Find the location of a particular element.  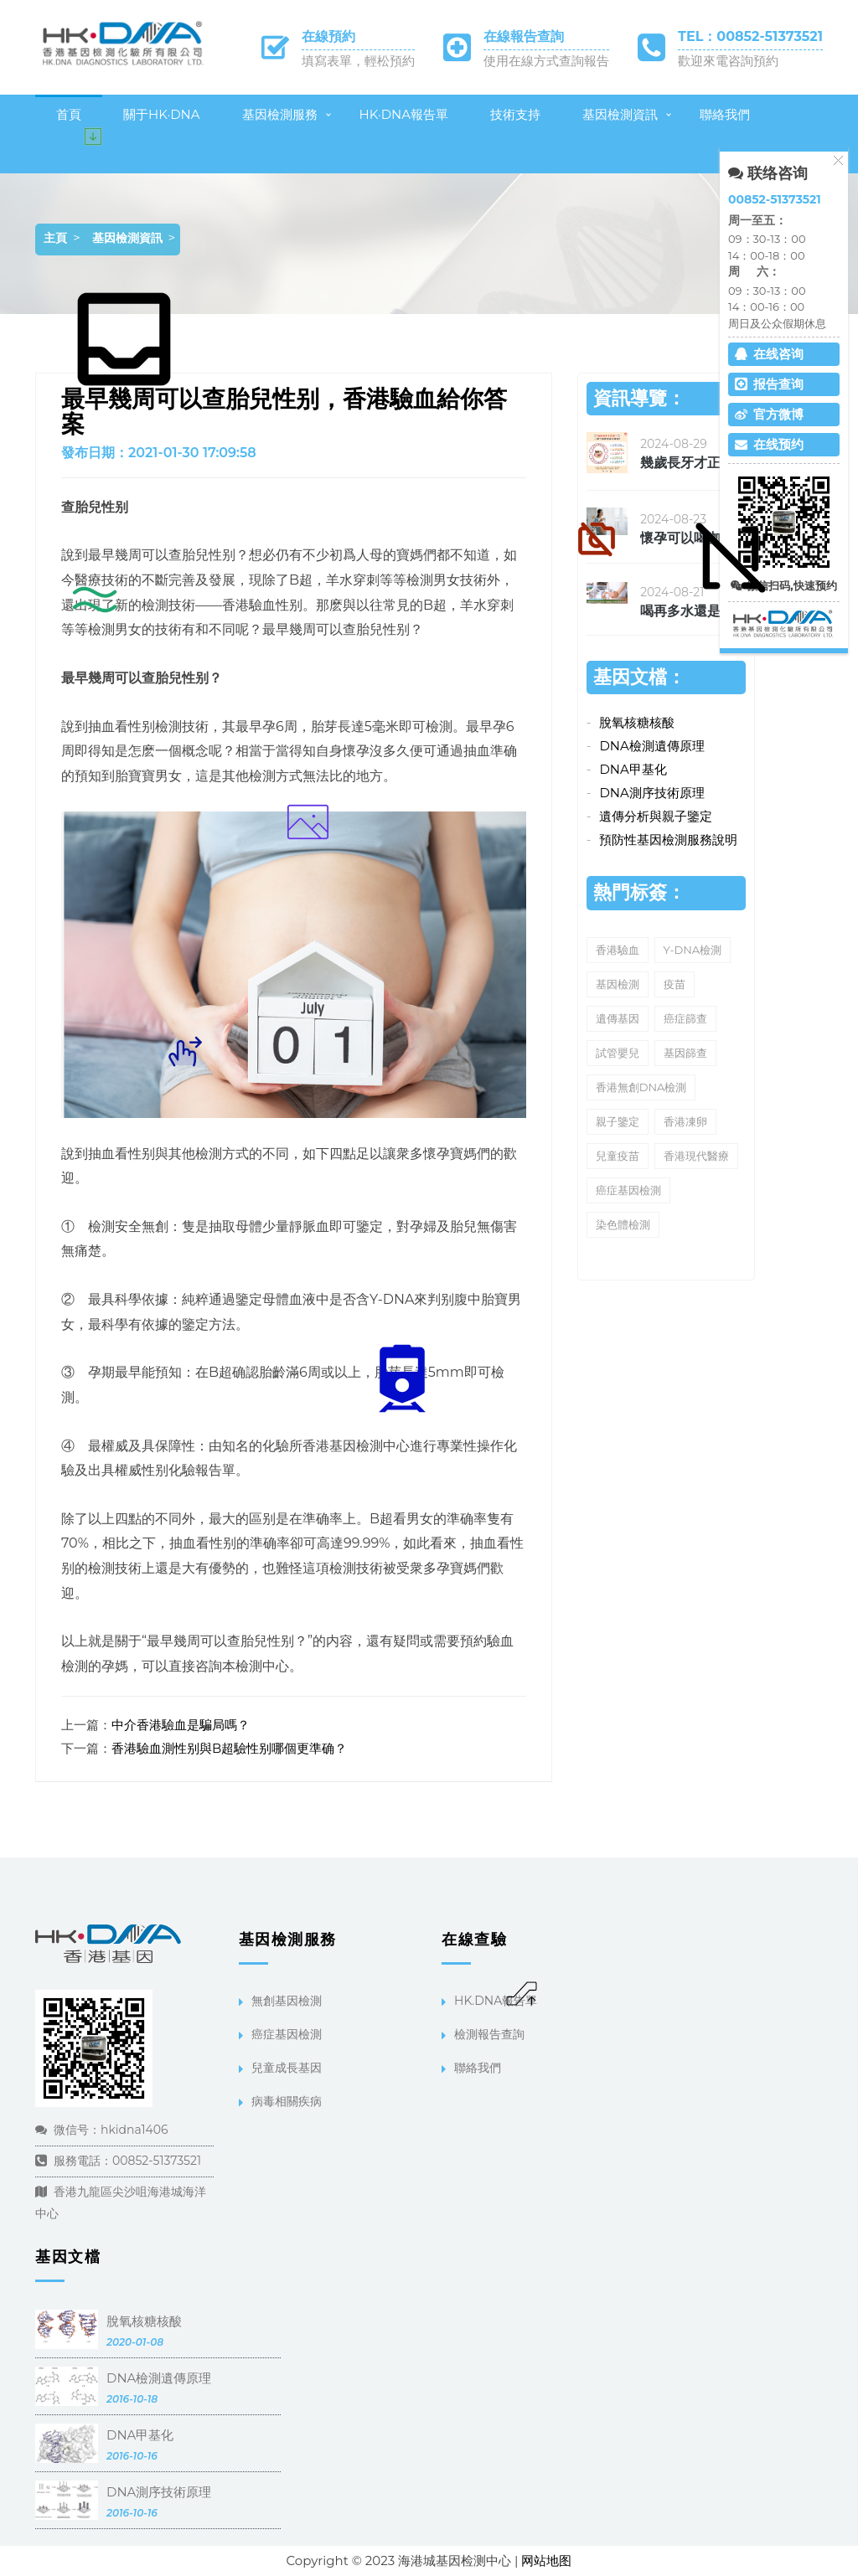

swipe right to continue or advance is located at coordinates (183, 1053).